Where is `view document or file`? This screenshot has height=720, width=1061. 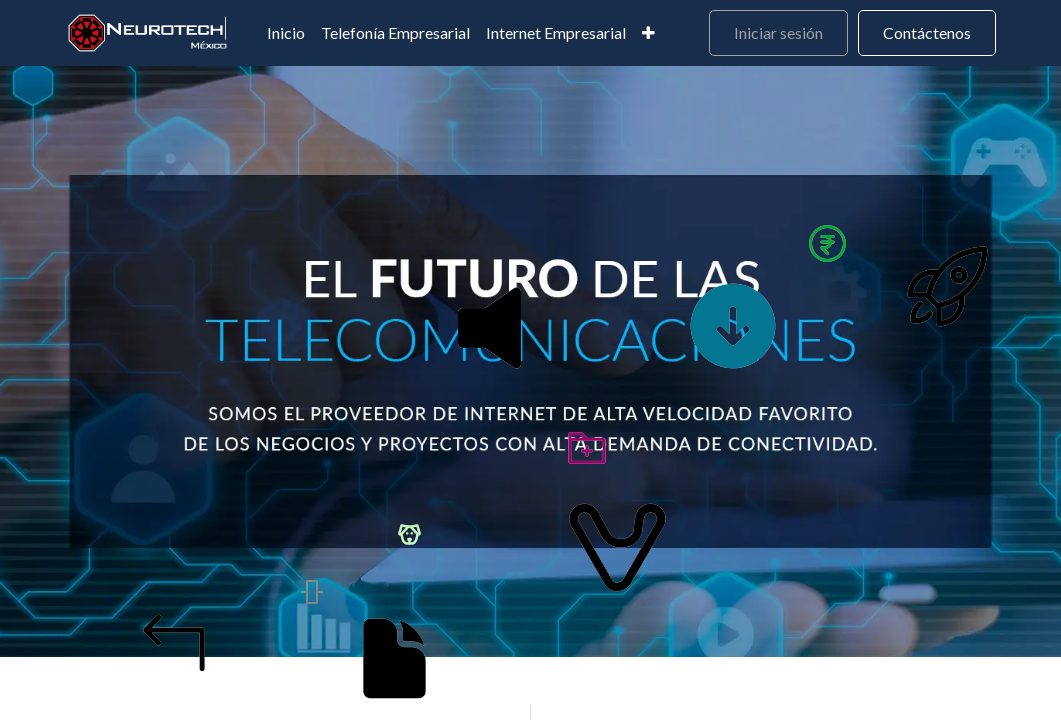 view document or file is located at coordinates (394, 658).